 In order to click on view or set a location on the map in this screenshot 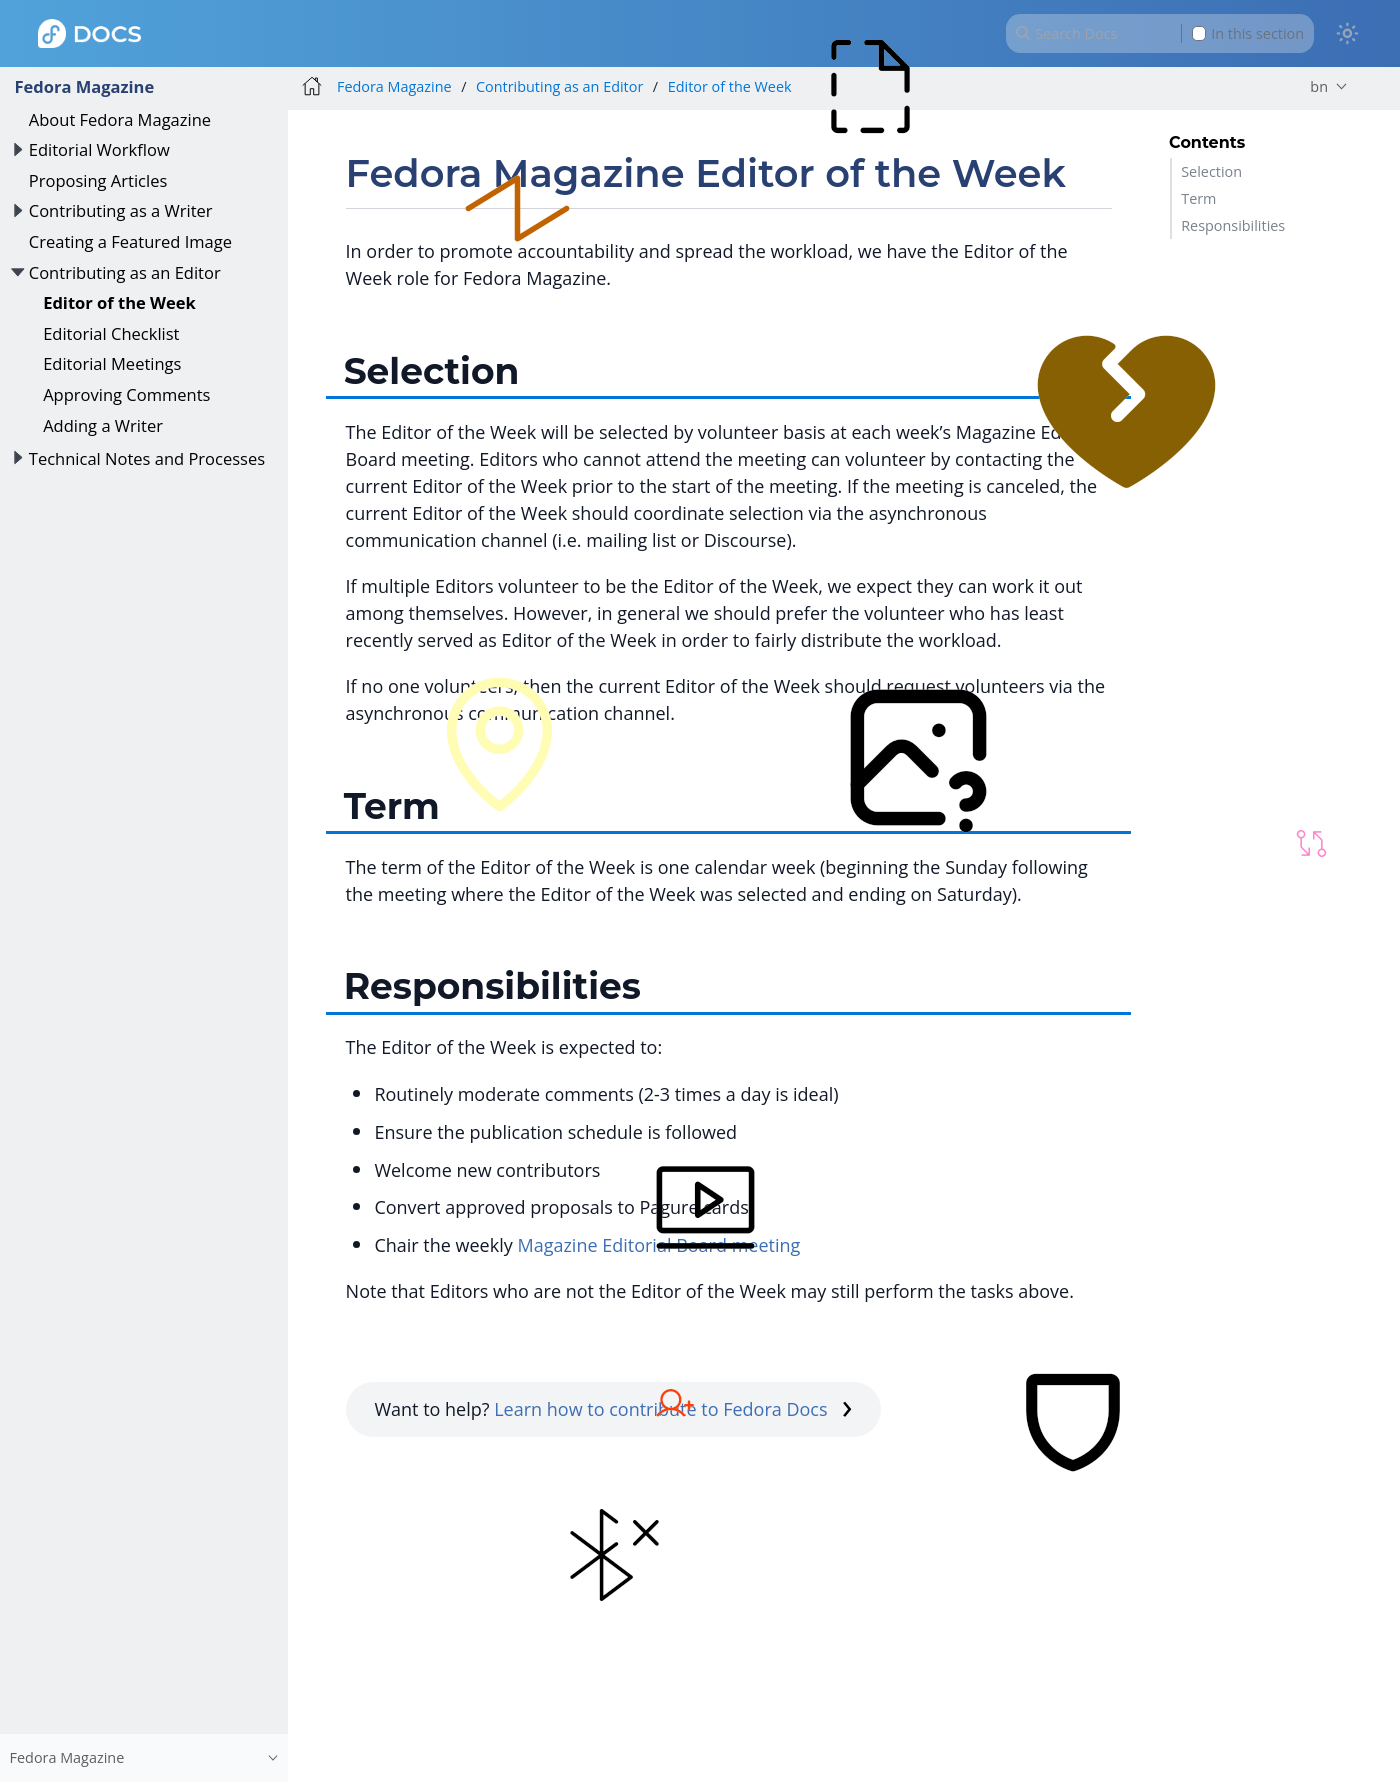, I will do `click(499, 744)`.